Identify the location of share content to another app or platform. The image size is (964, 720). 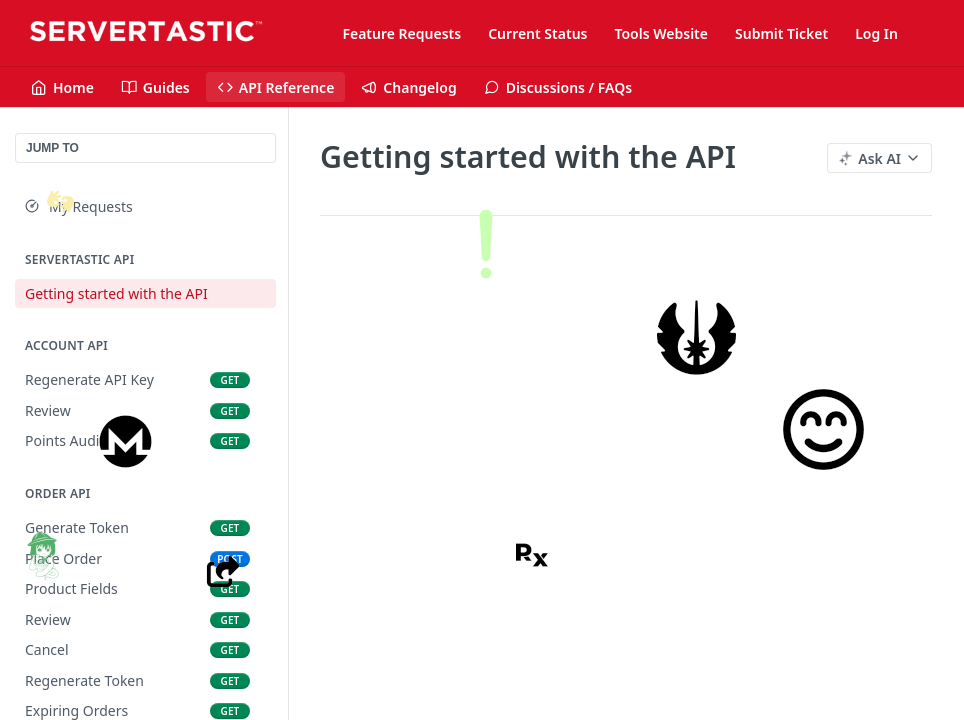
(222, 571).